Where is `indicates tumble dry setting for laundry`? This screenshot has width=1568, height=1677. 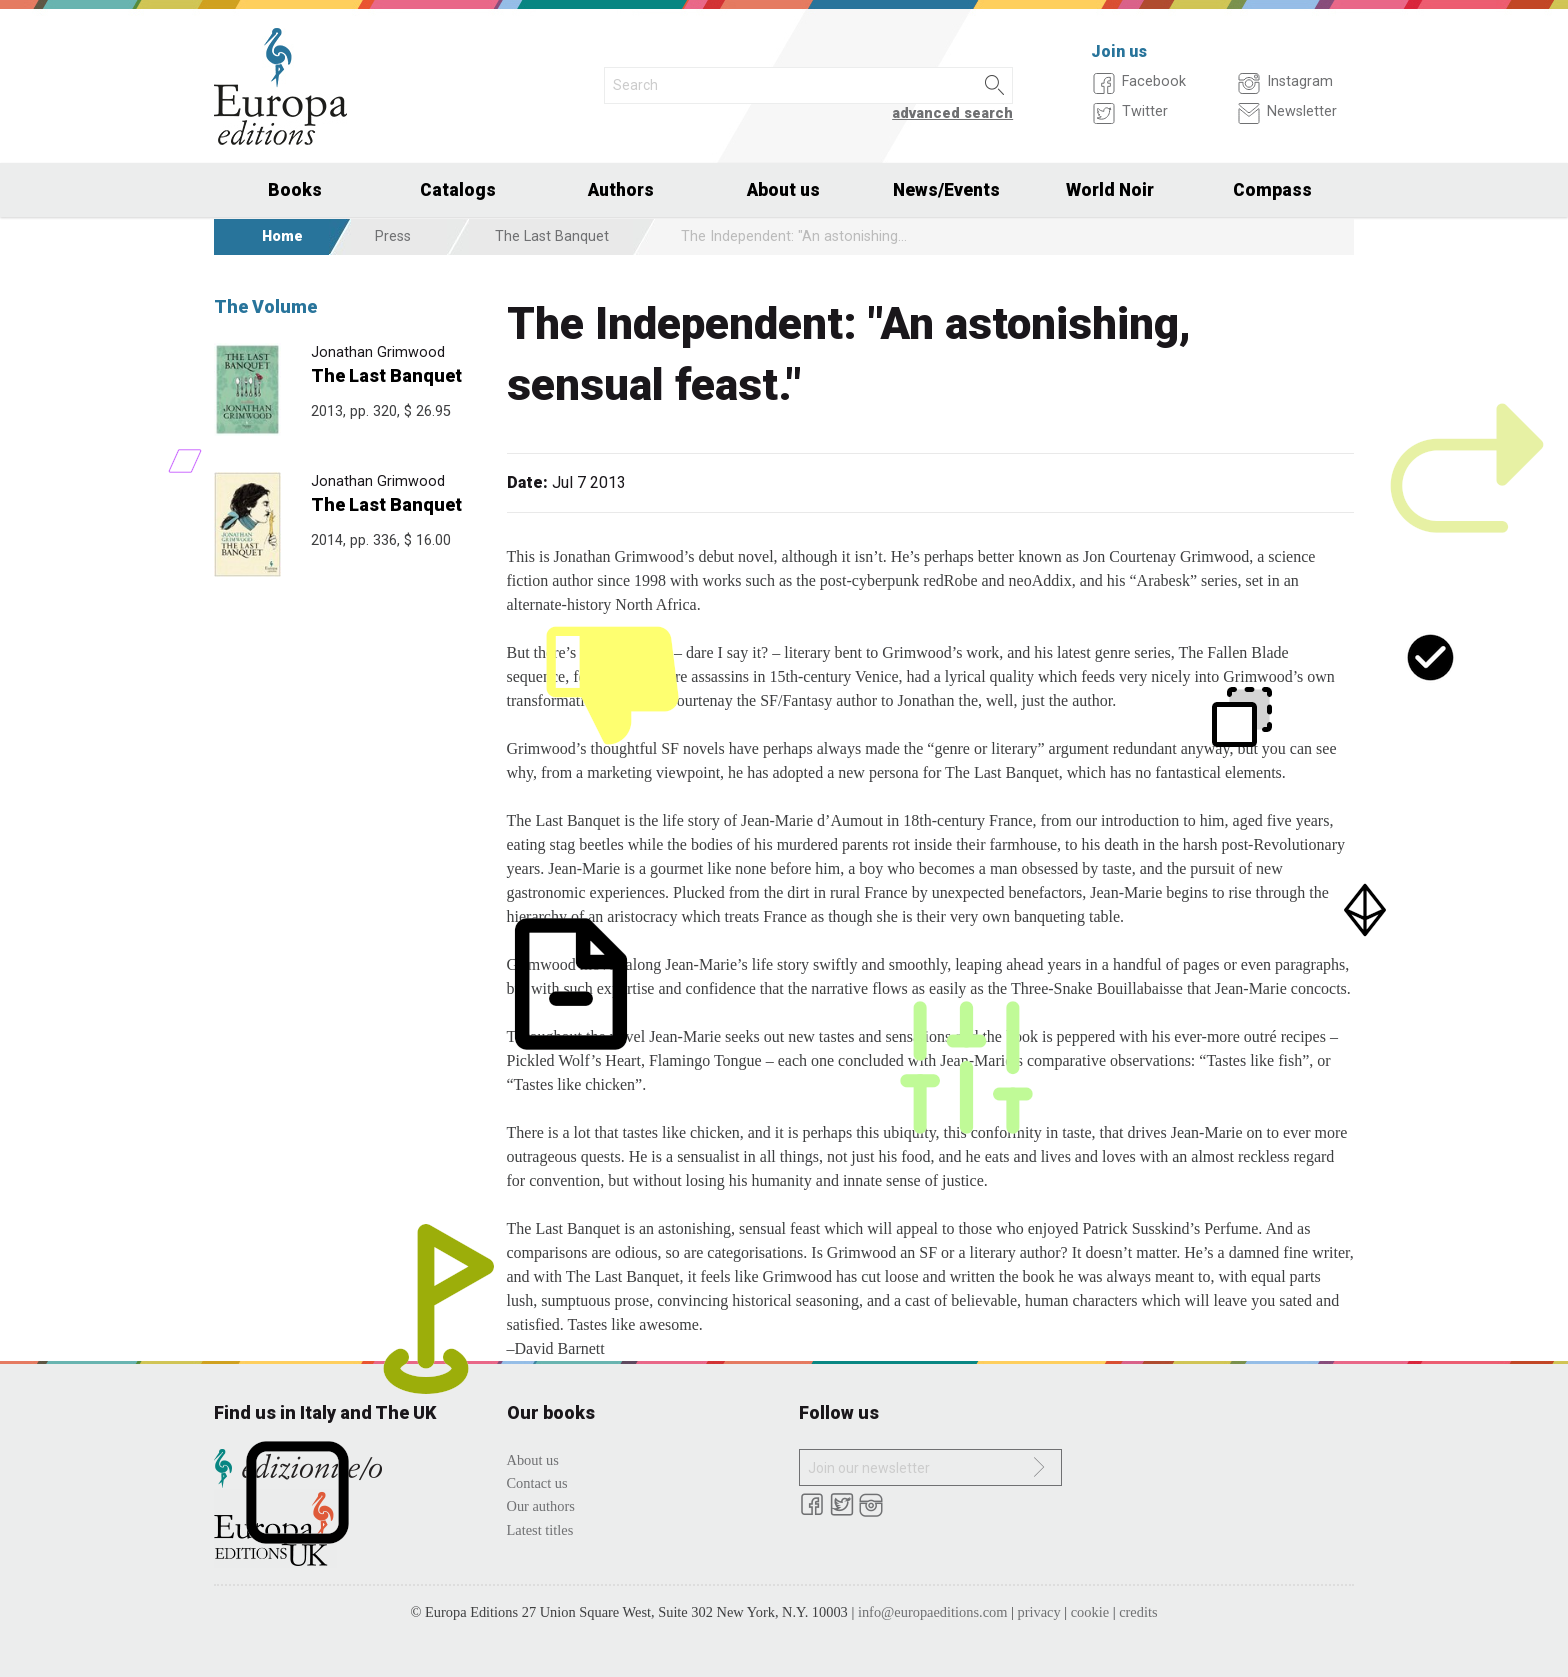
indicates tumble dry setting for laundry is located at coordinates (297, 1492).